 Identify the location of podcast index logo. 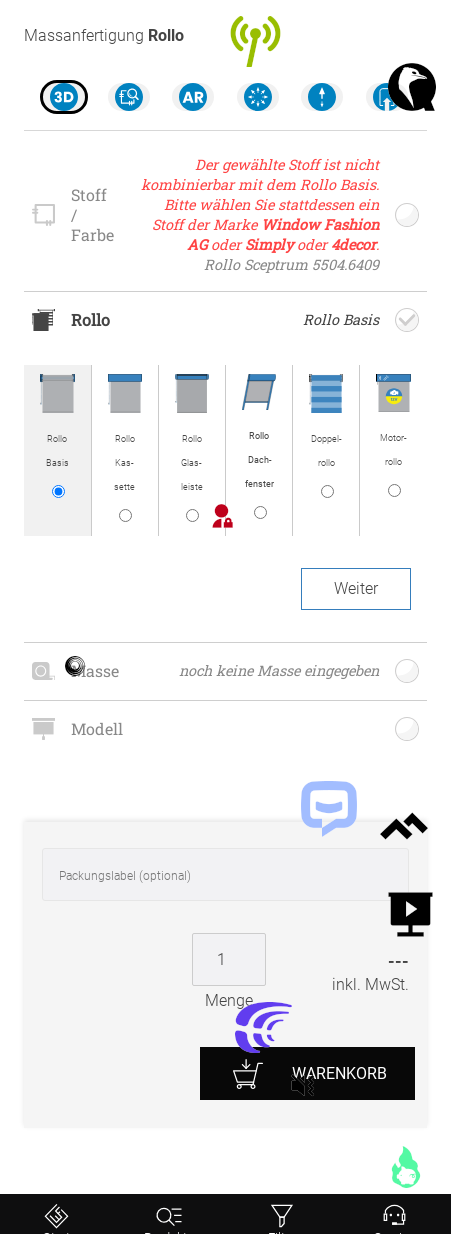
(255, 41).